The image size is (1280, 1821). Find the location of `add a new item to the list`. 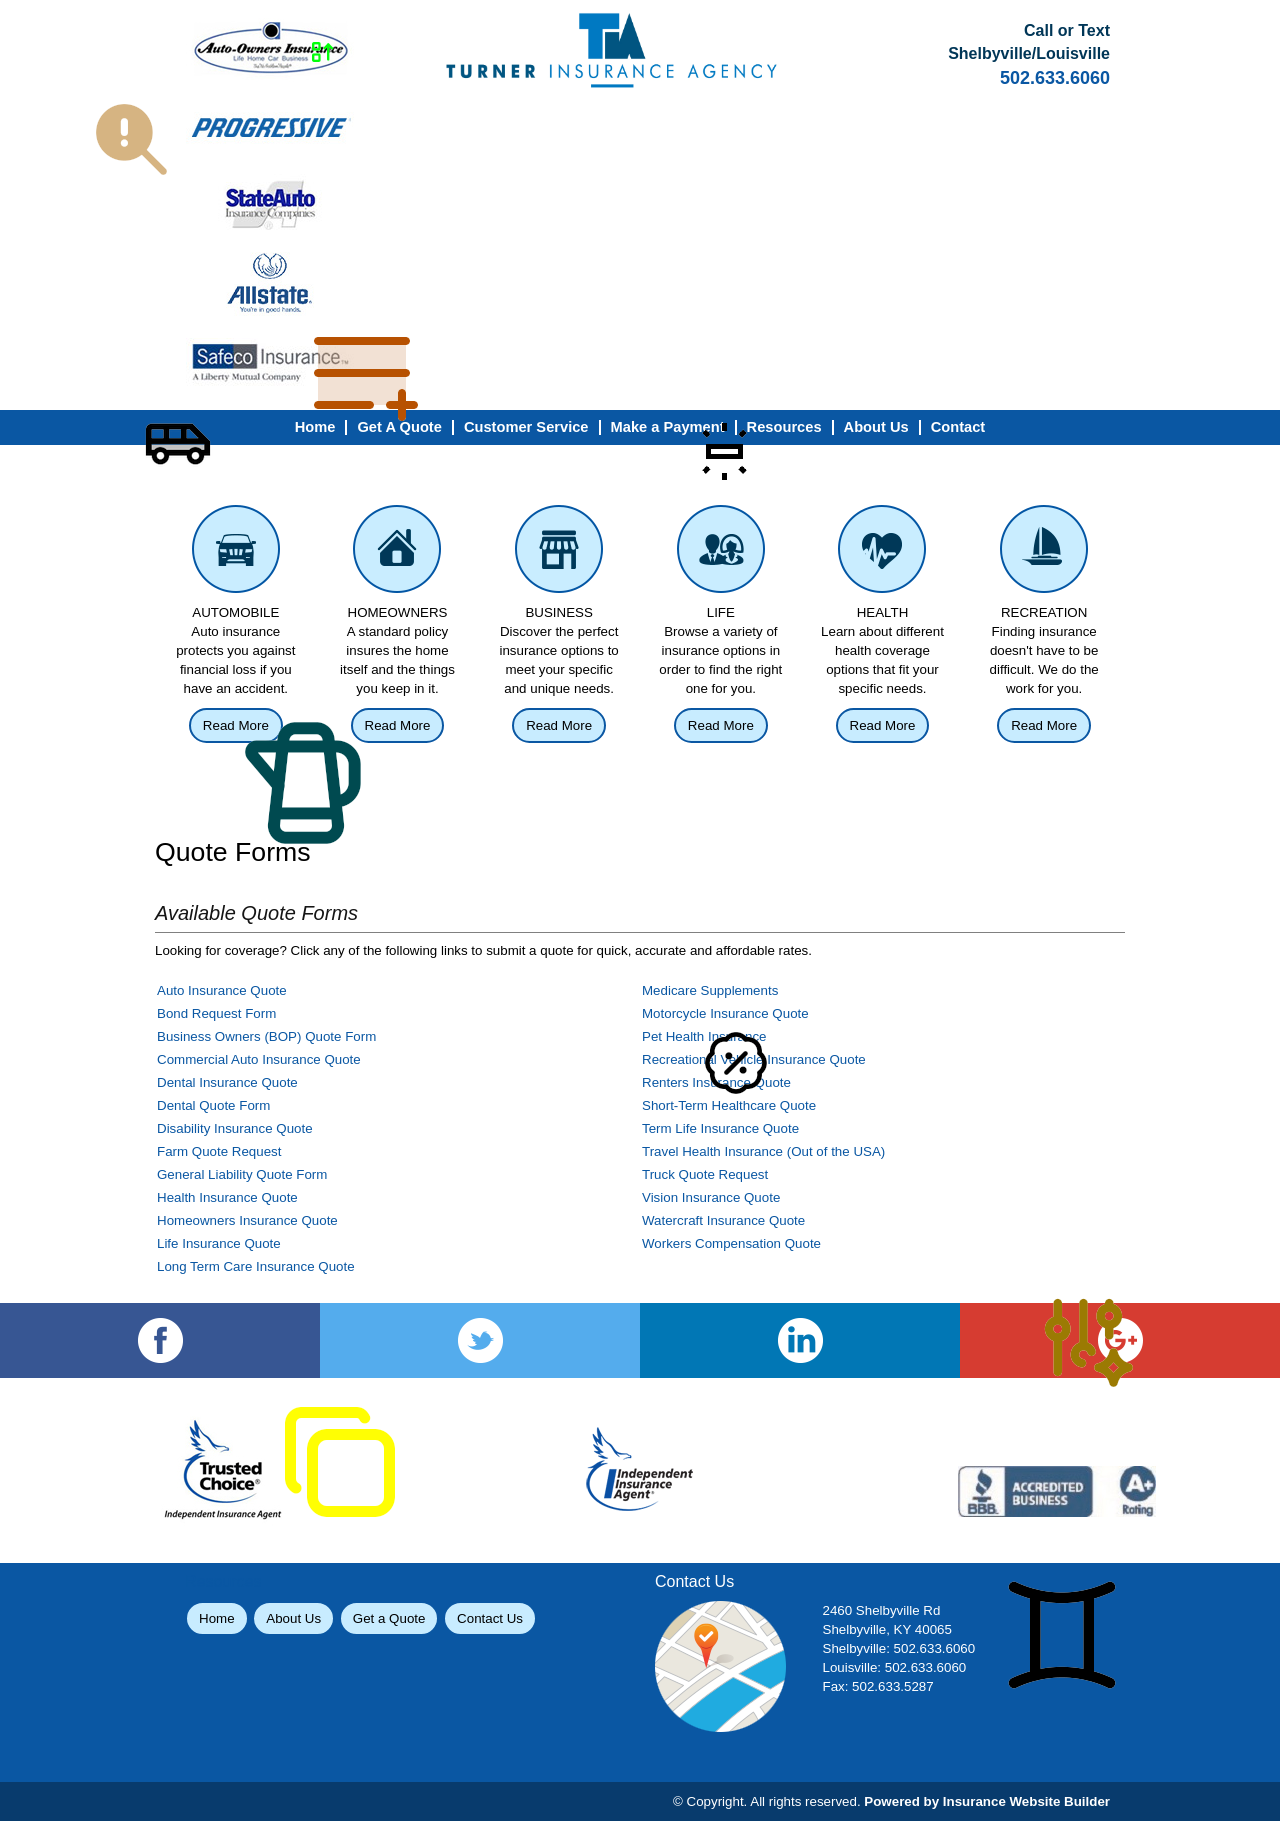

add a new item to the list is located at coordinates (362, 373).